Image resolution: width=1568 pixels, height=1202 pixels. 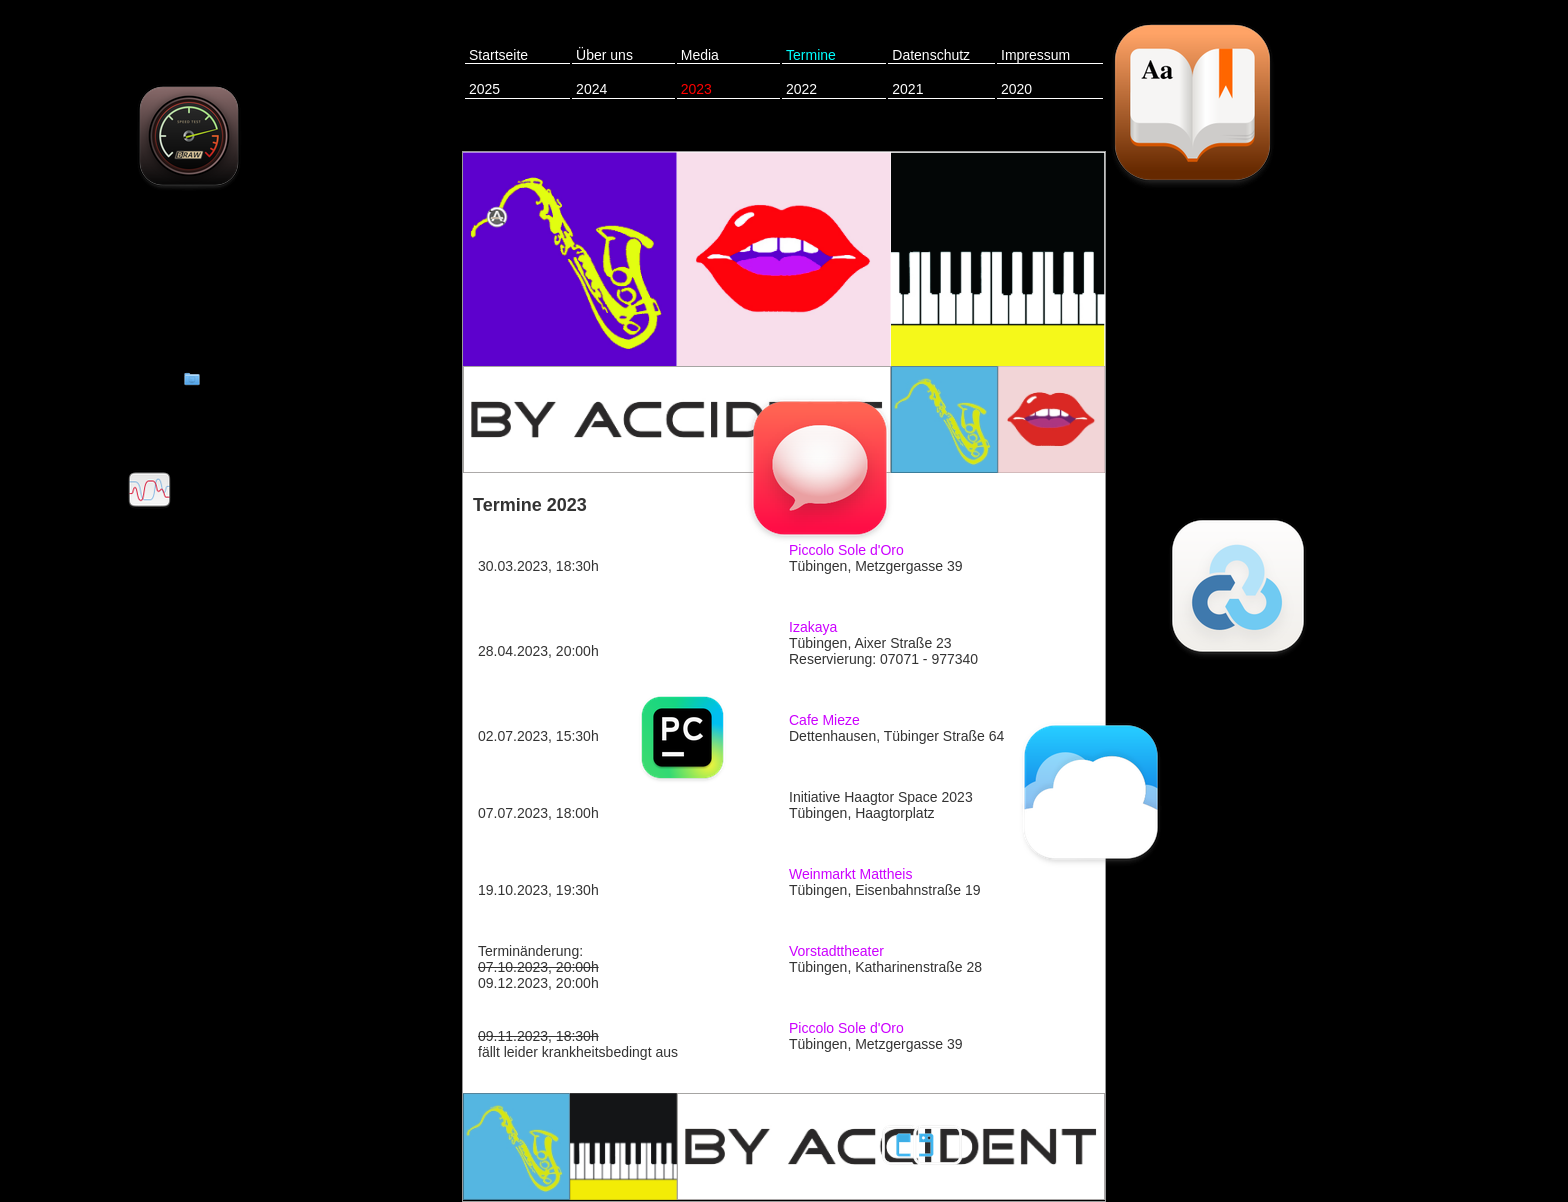 I want to click on view battery and power usage statistics, so click(x=149, y=489).